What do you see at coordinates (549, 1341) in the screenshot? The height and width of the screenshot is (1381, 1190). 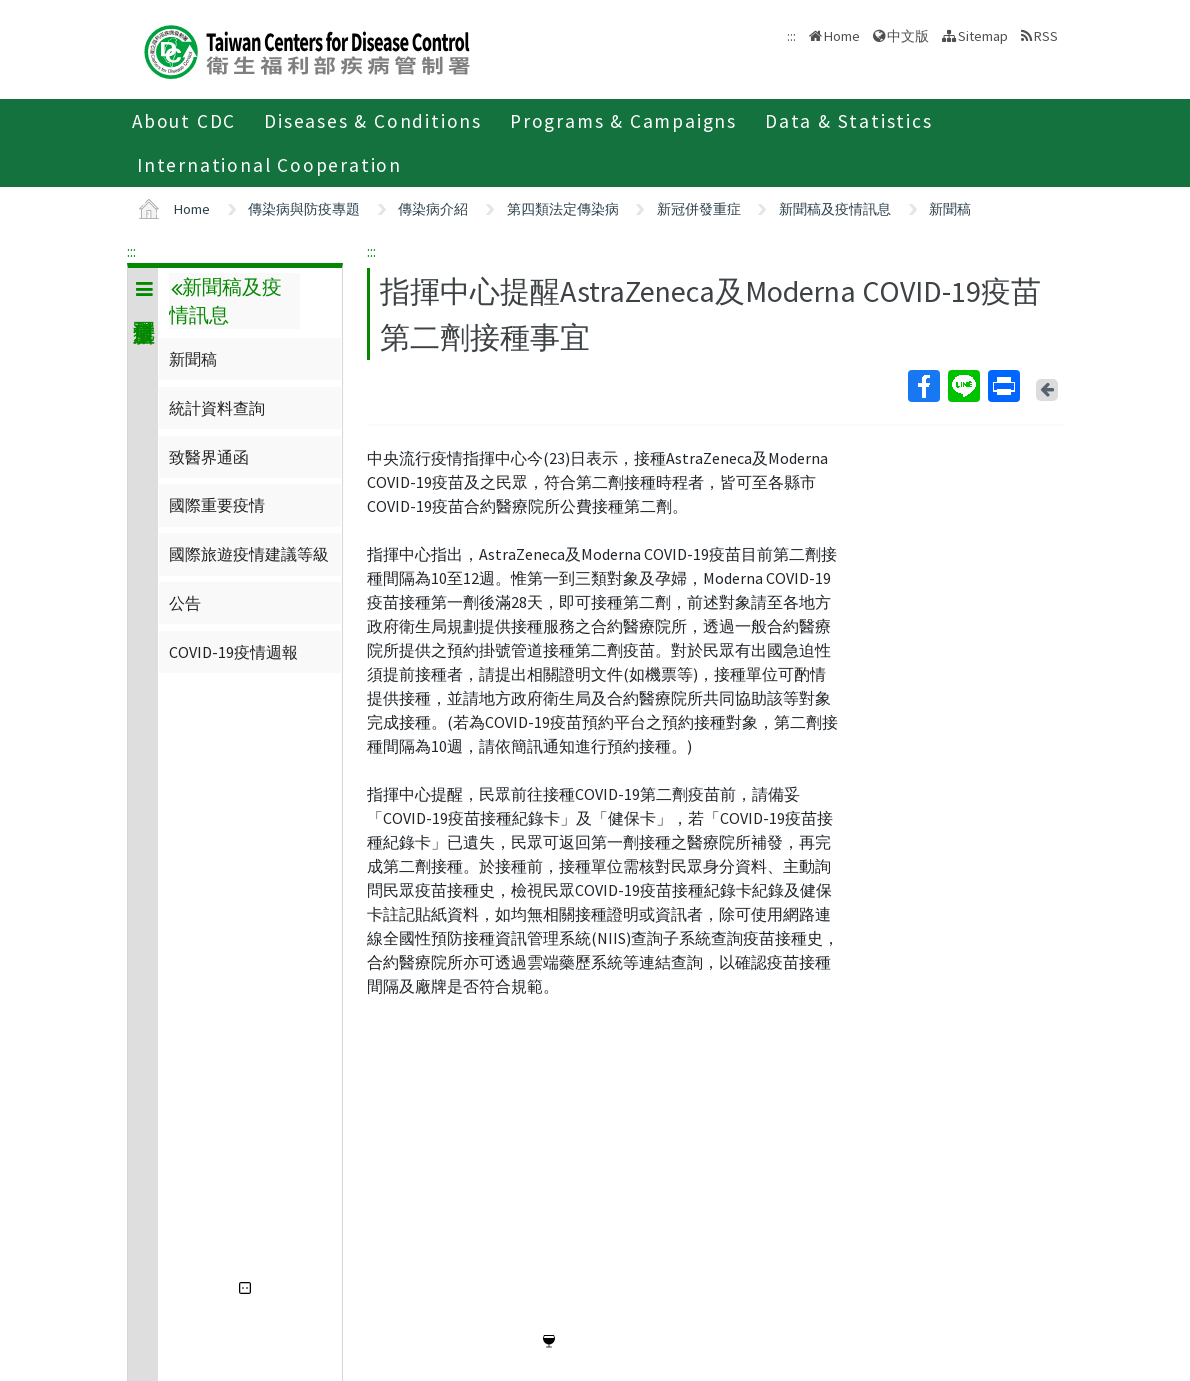 I see `browse wine or spirits menu` at bounding box center [549, 1341].